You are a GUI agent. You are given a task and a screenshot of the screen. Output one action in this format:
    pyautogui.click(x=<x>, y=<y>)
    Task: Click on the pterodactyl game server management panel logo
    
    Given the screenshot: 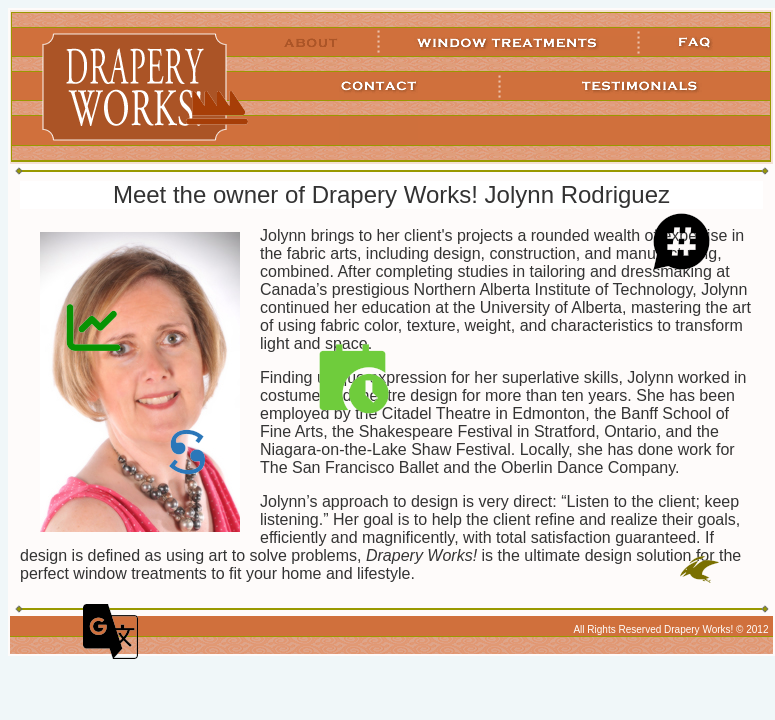 What is the action you would take?
    pyautogui.click(x=699, y=569)
    